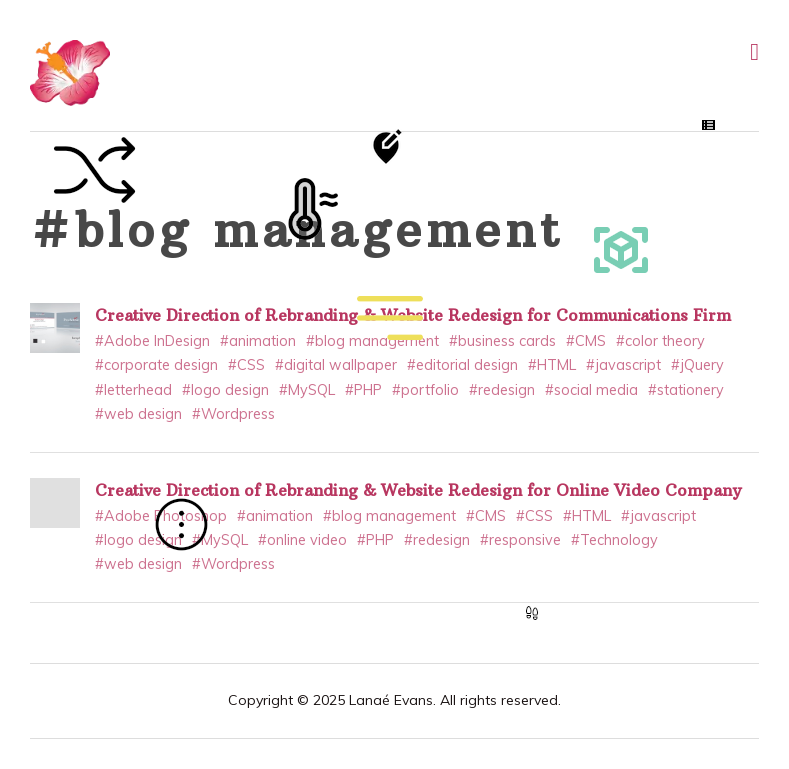 Image resolution: width=789 pixels, height=769 pixels. I want to click on scan or detect 3D objects, so click(621, 250).